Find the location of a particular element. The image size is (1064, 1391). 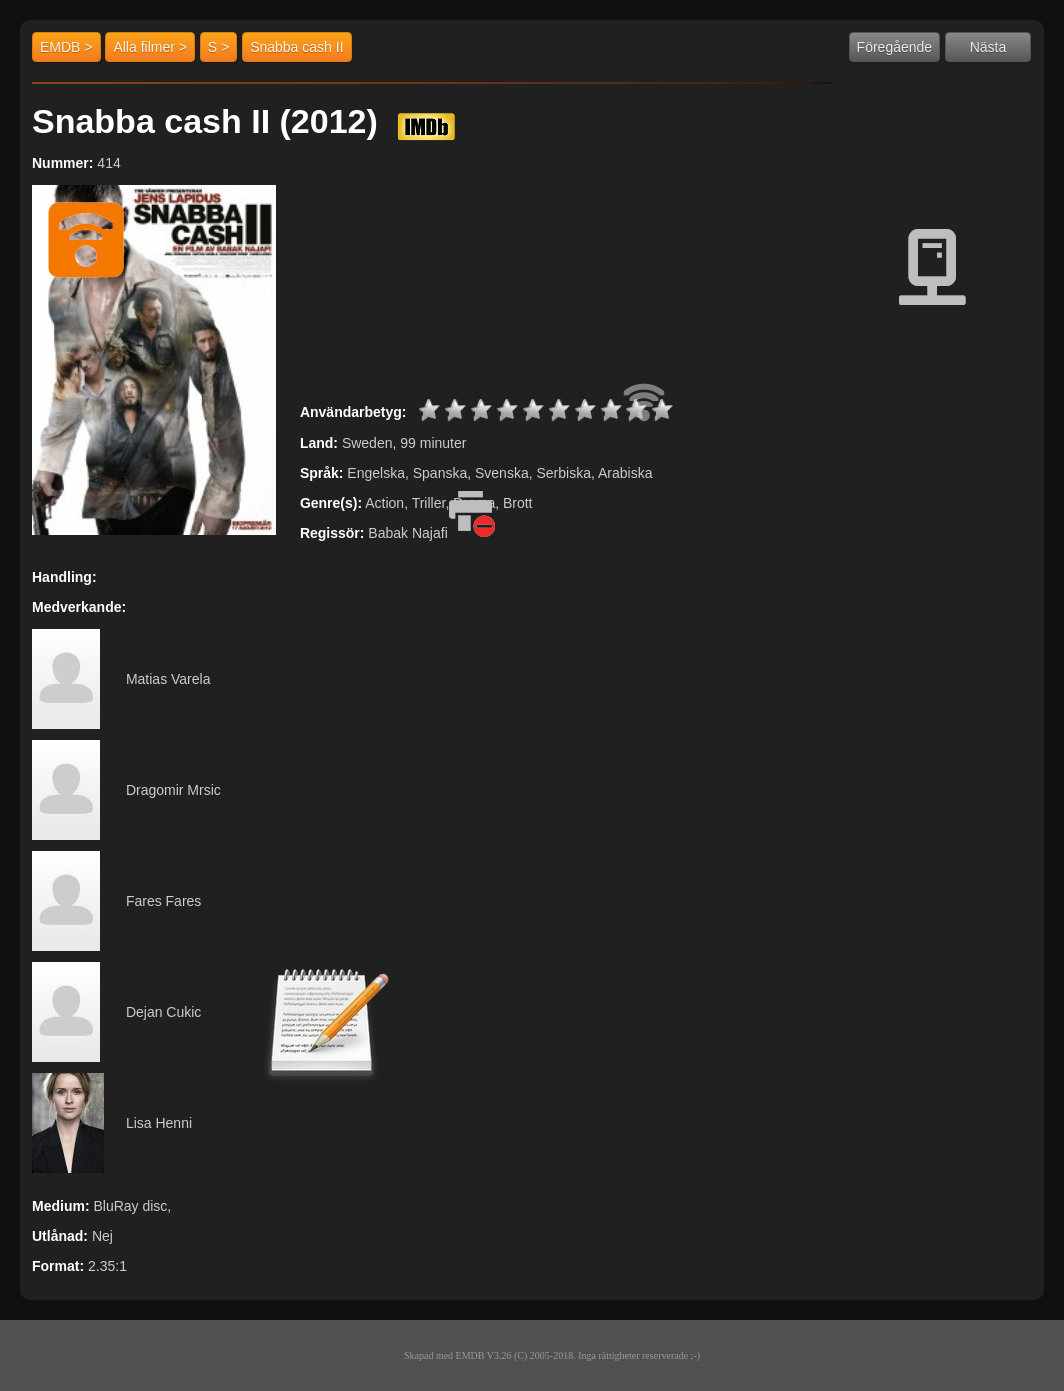

access network server settings is located at coordinates (937, 267).